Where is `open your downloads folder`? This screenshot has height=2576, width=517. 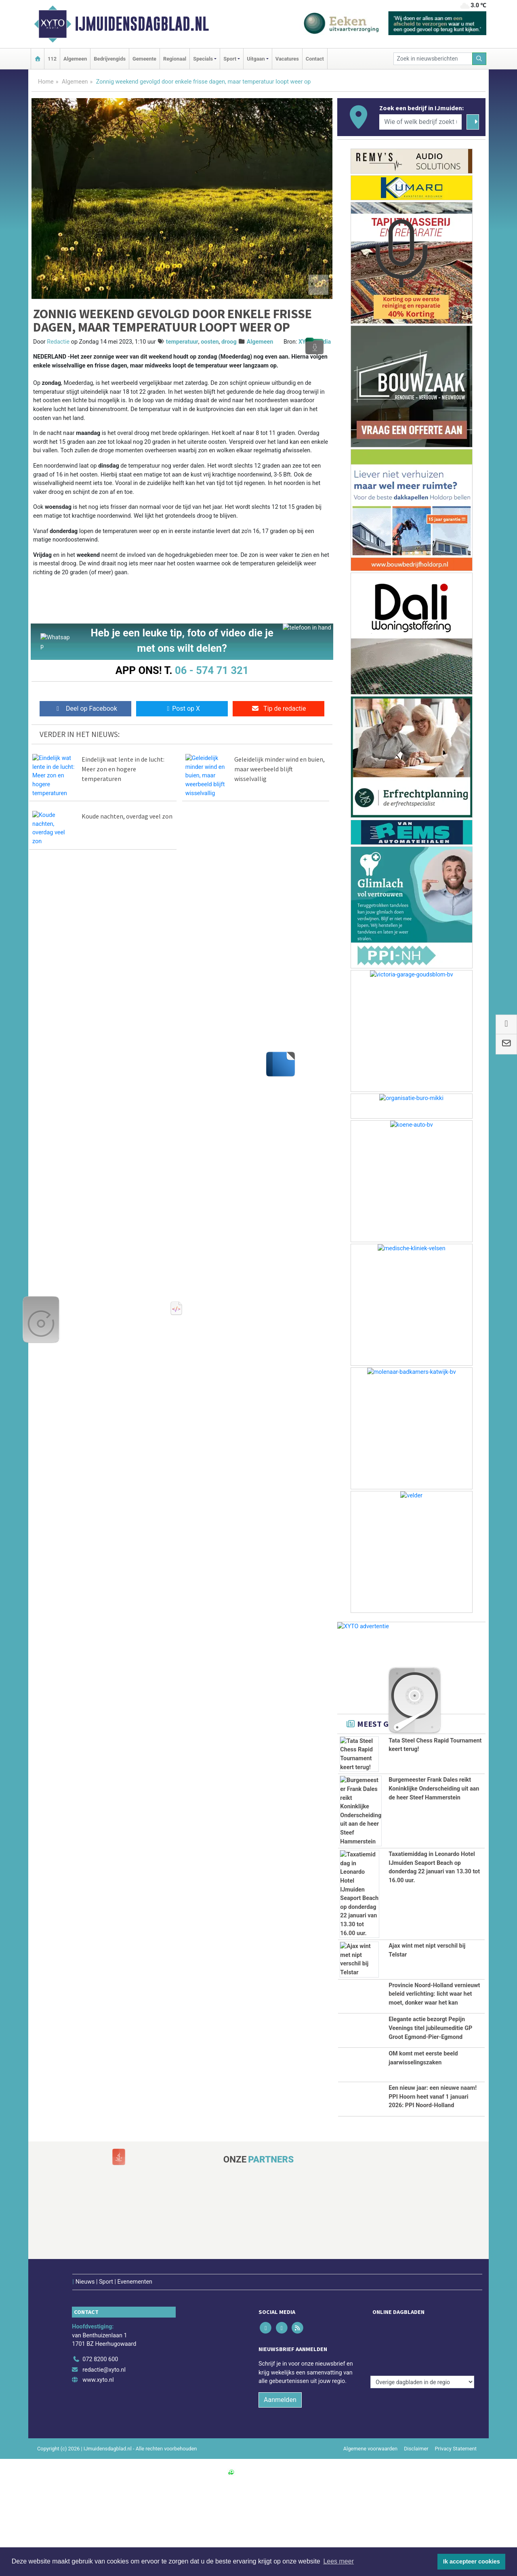
open your downloads folder is located at coordinates (314, 346).